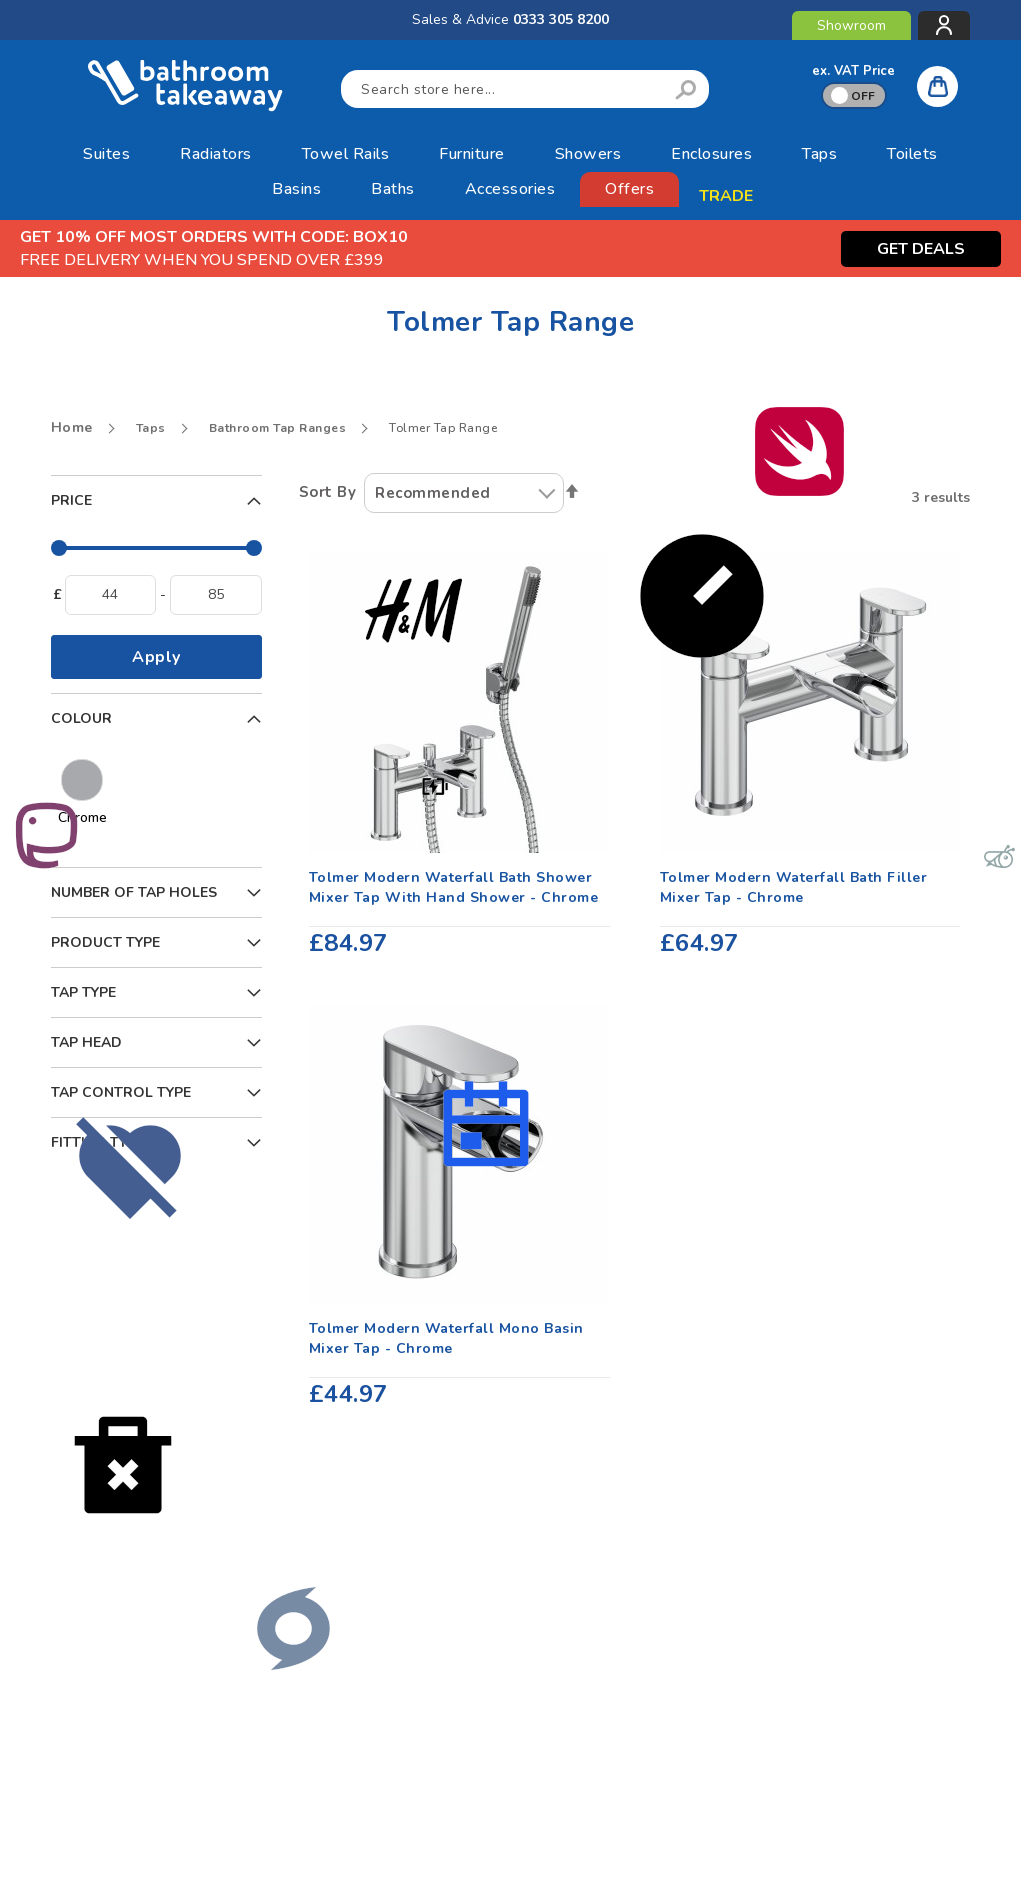  I want to click on indicates typhoon or hurricane weather alert, so click(293, 1628).